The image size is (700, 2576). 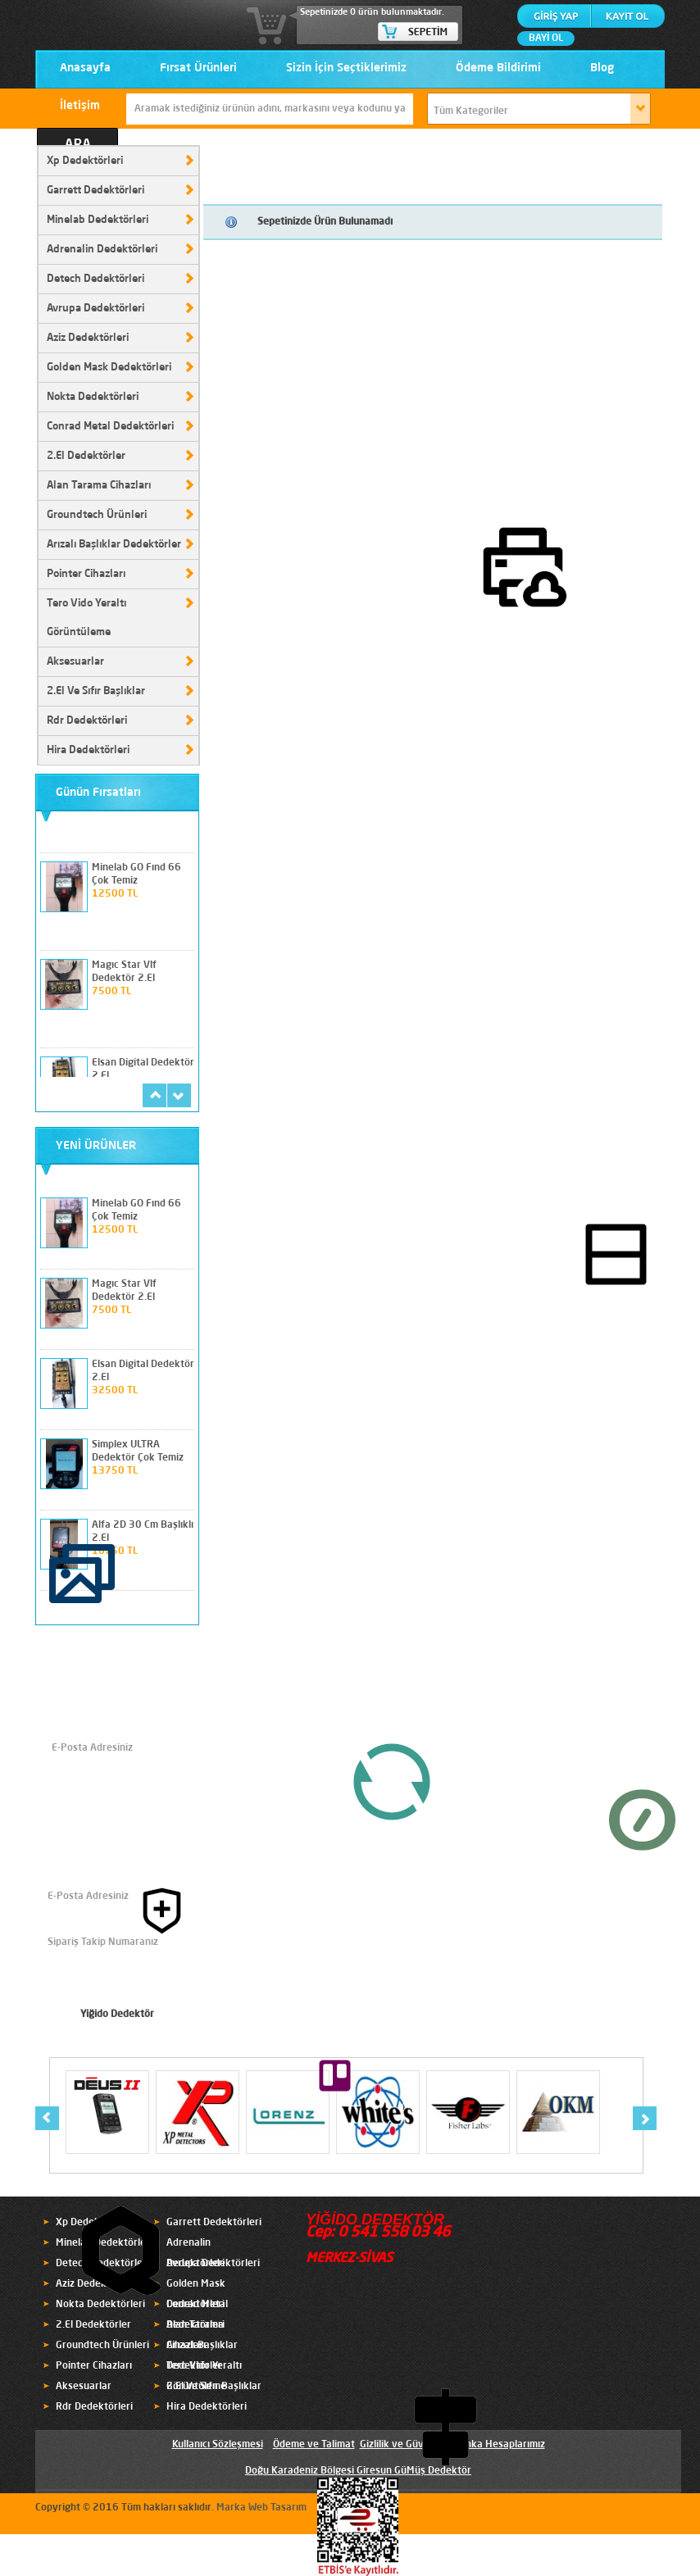 I want to click on automattic company logo, so click(x=642, y=1820).